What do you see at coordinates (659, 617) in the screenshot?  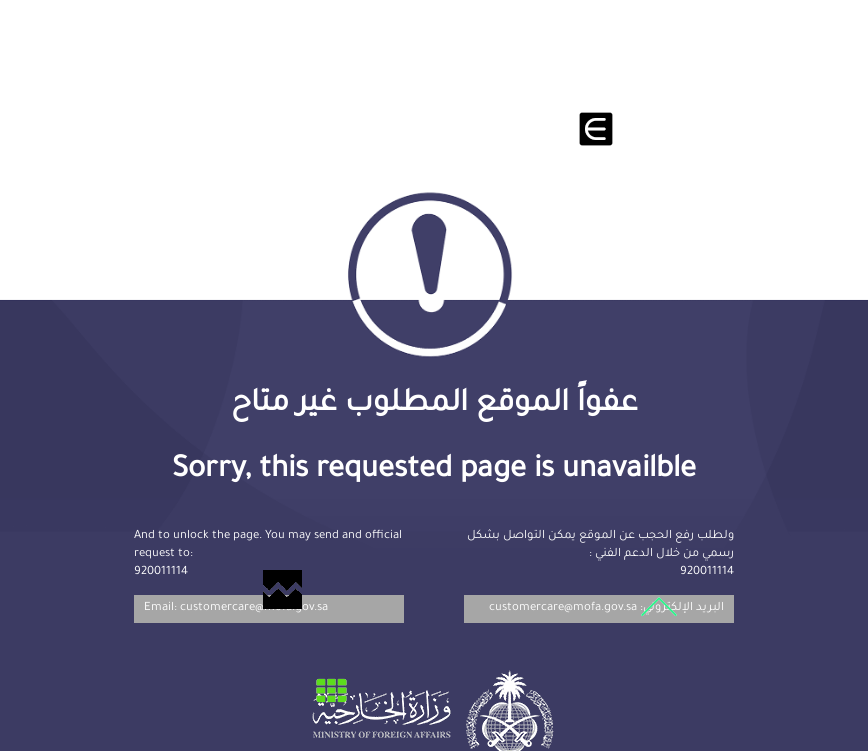 I see `collapse or minimize a section` at bounding box center [659, 617].